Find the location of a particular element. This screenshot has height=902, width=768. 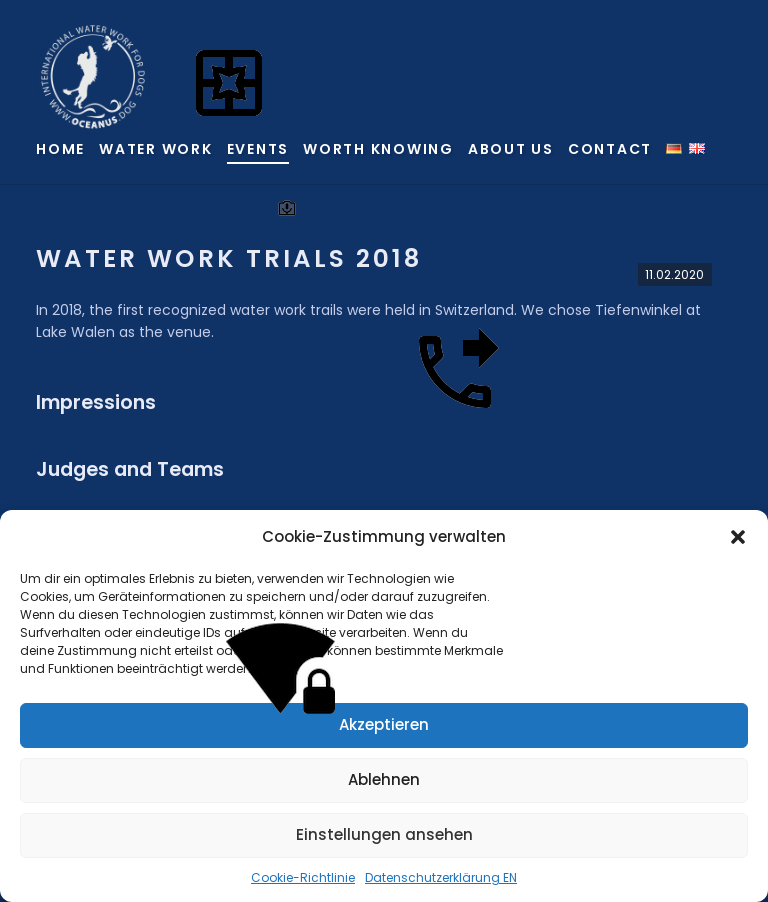

grant camera and microphone permissions is located at coordinates (287, 208).